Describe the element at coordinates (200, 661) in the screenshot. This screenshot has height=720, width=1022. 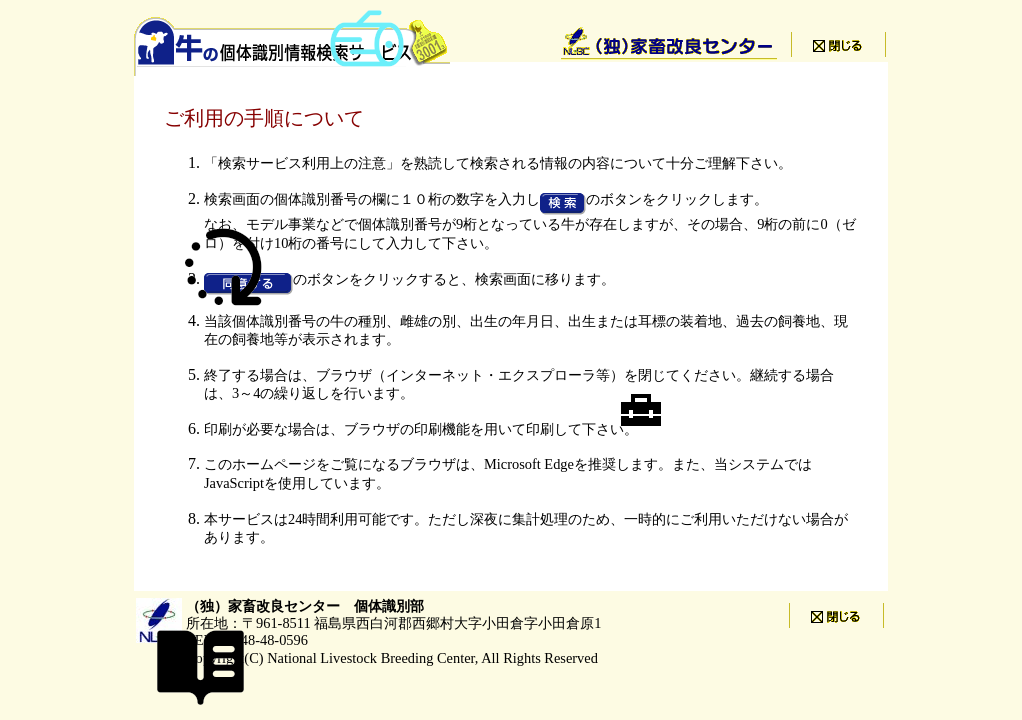
I see `open reading mode or e-reader` at that location.